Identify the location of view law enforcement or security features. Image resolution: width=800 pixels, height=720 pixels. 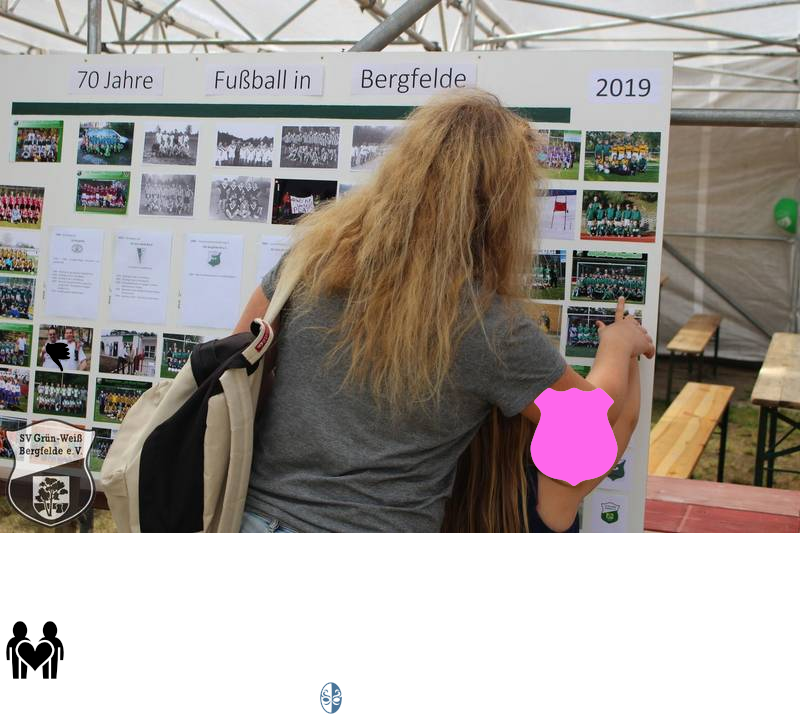
(574, 437).